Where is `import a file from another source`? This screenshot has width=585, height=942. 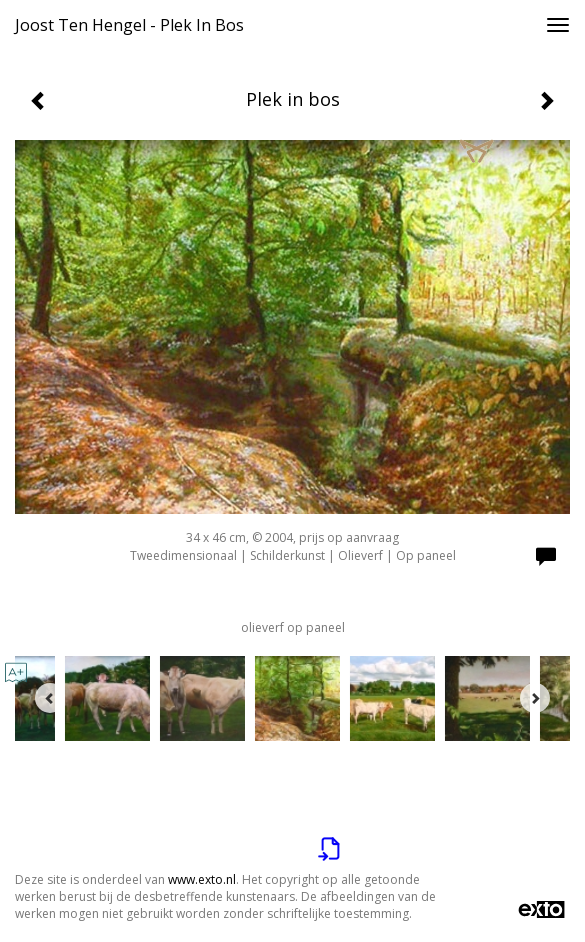 import a file from another source is located at coordinates (330, 848).